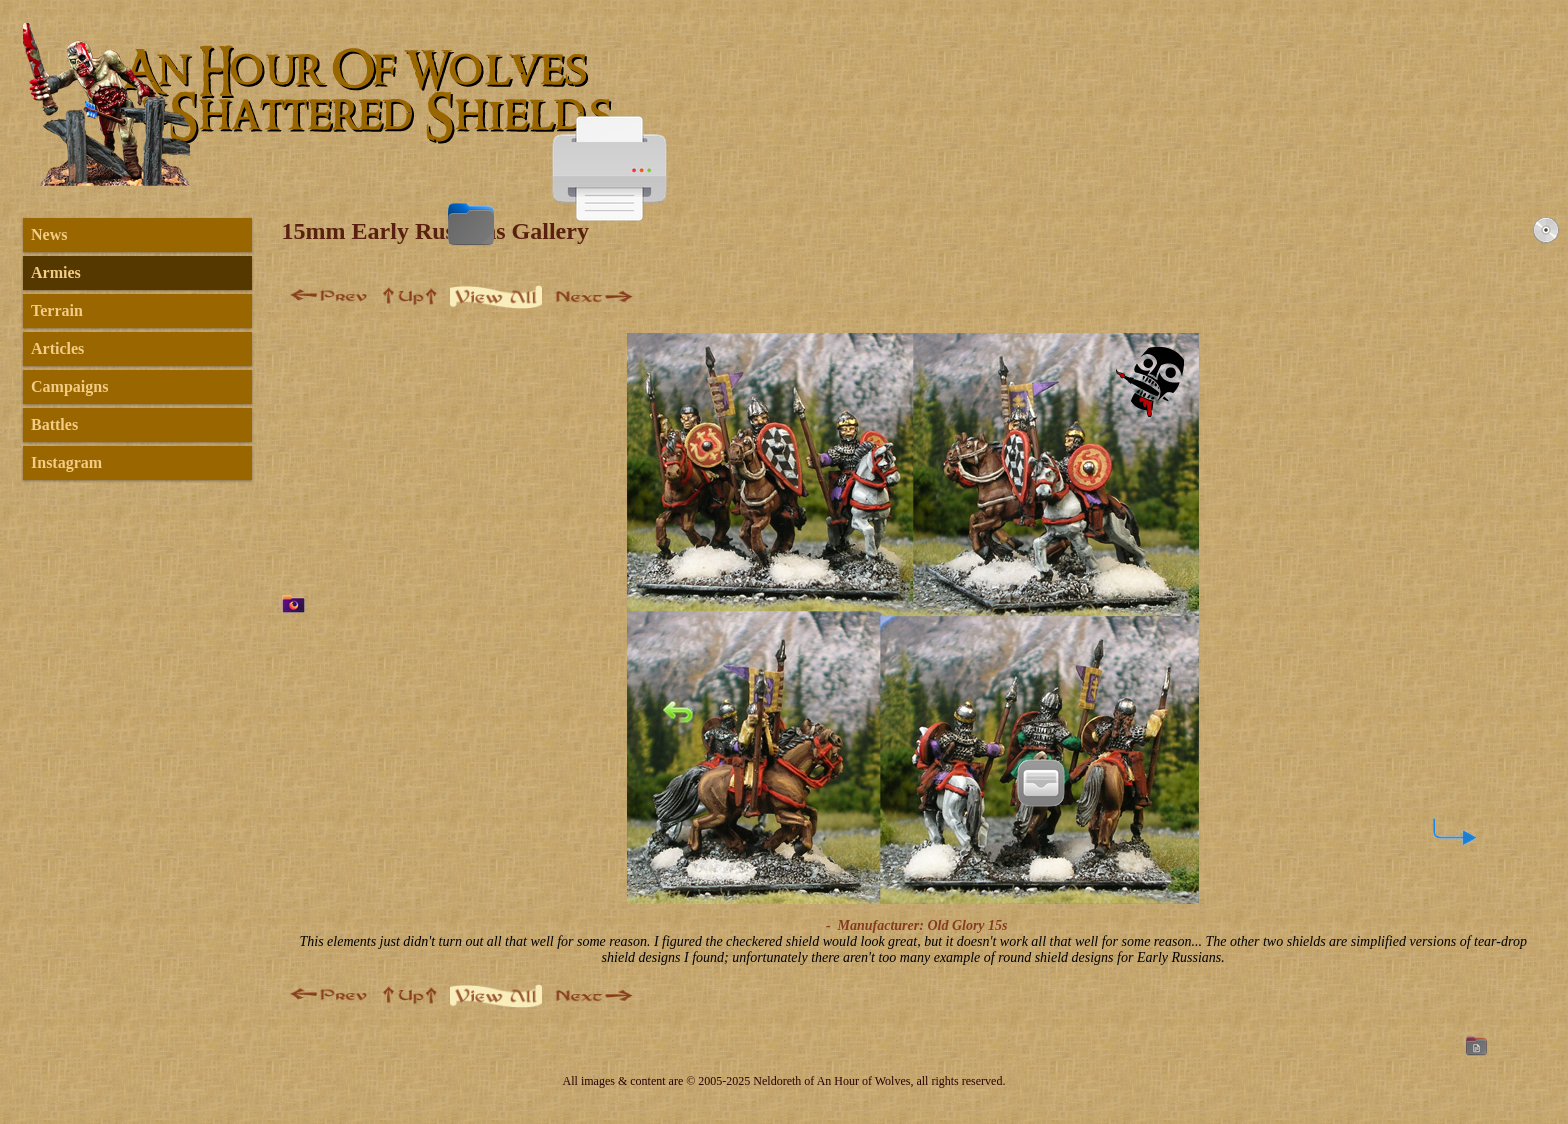 The image size is (1568, 1124). What do you see at coordinates (1455, 831) in the screenshot?
I see `forward an email message` at bounding box center [1455, 831].